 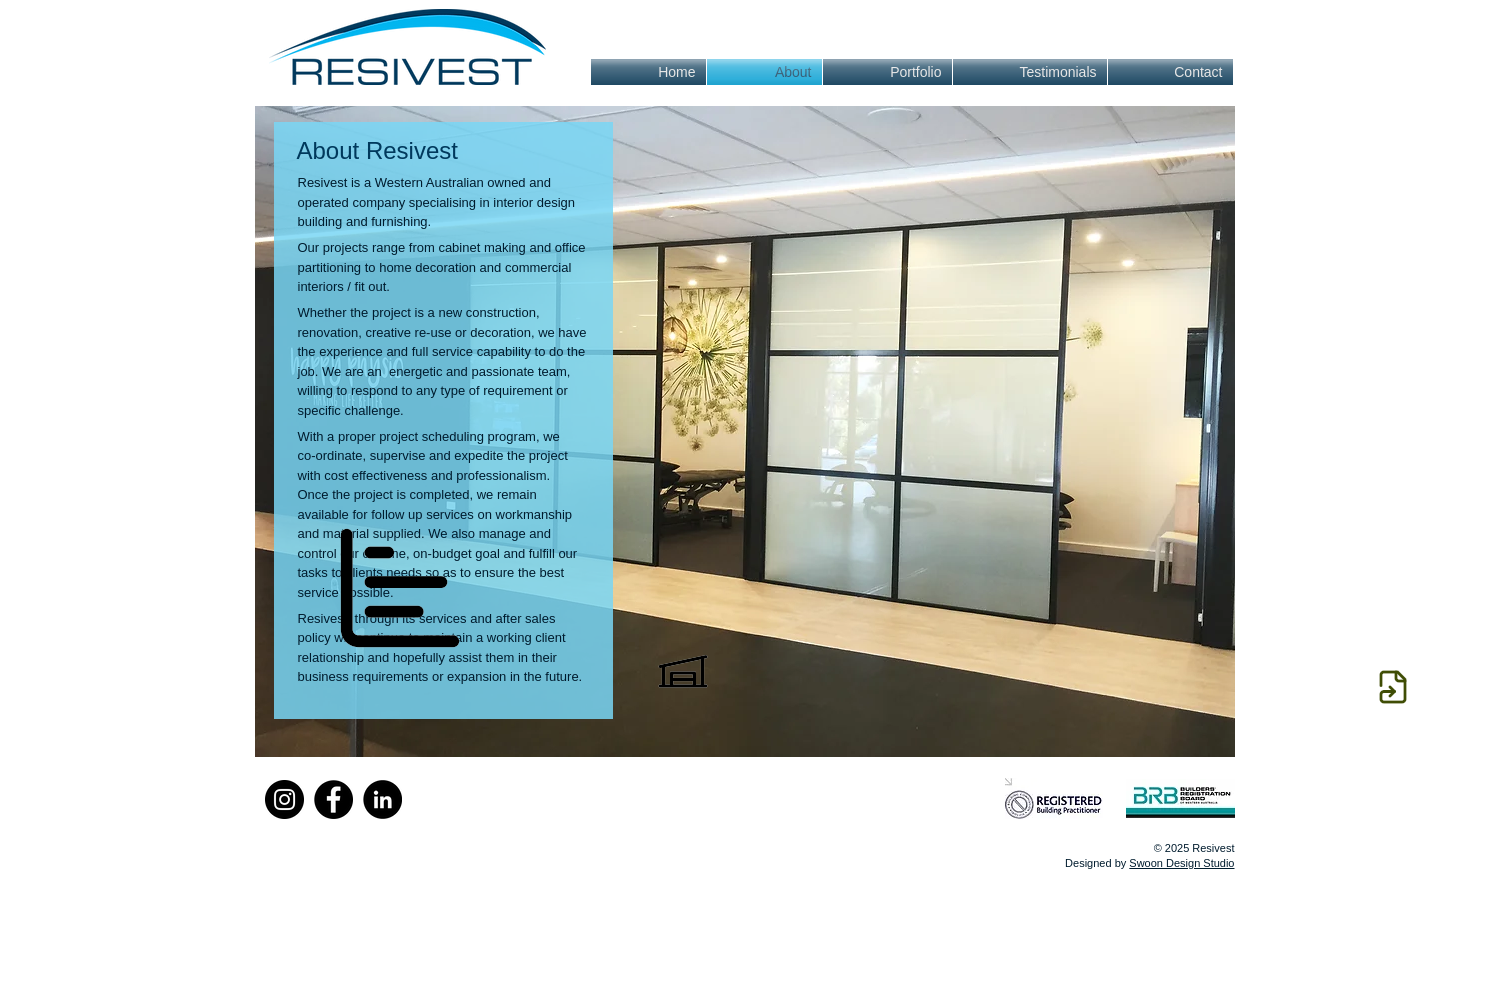 I want to click on create a symbolic link to this file, so click(x=1393, y=687).